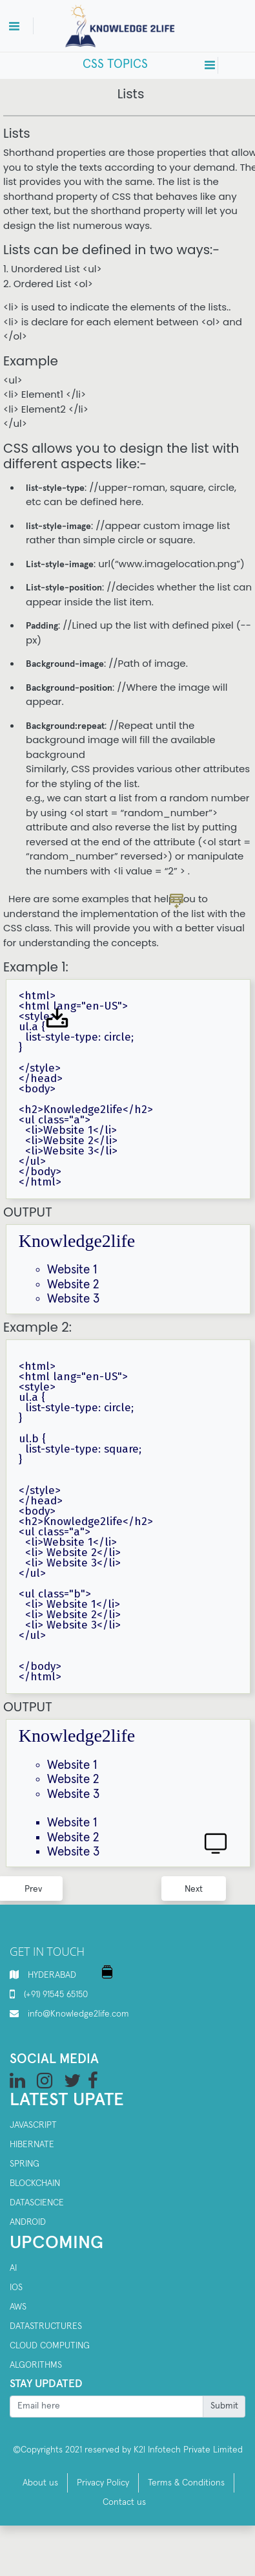 Image resolution: width=255 pixels, height=2576 pixels. What do you see at coordinates (216, 1843) in the screenshot?
I see `switch to desktop or monitor display` at bounding box center [216, 1843].